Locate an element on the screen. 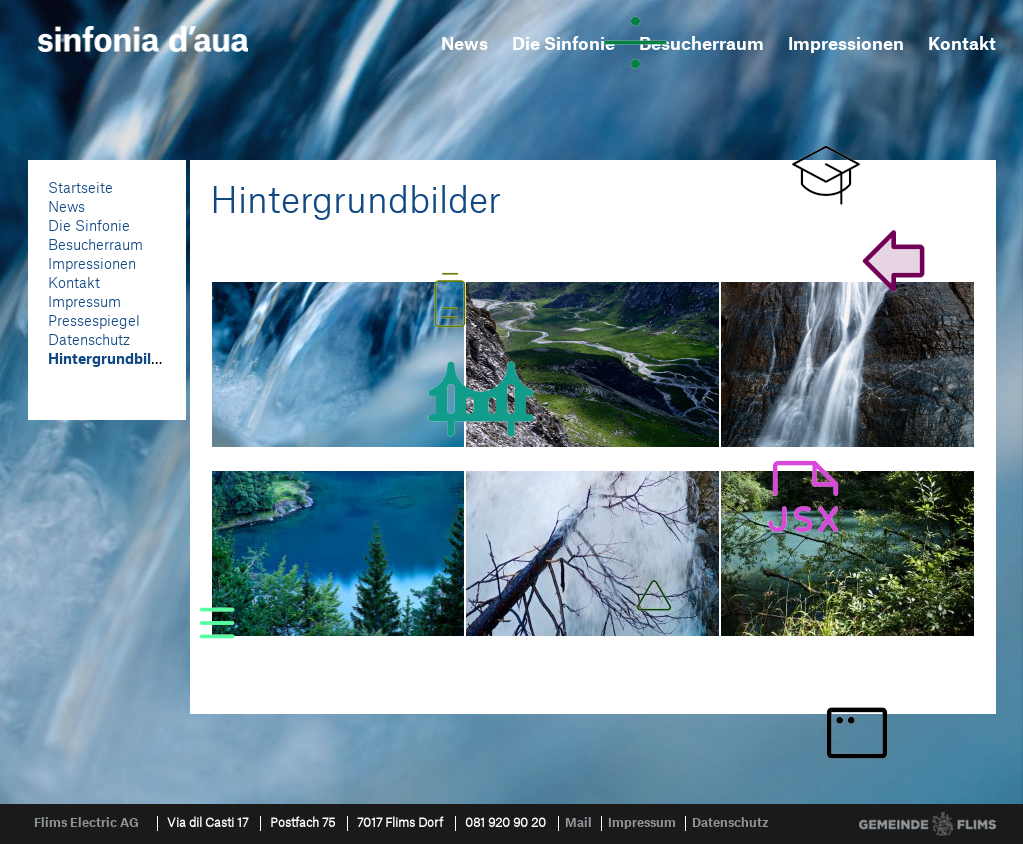 This screenshot has height=844, width=1023. perform division calculation is located at coordinates (635, 42).